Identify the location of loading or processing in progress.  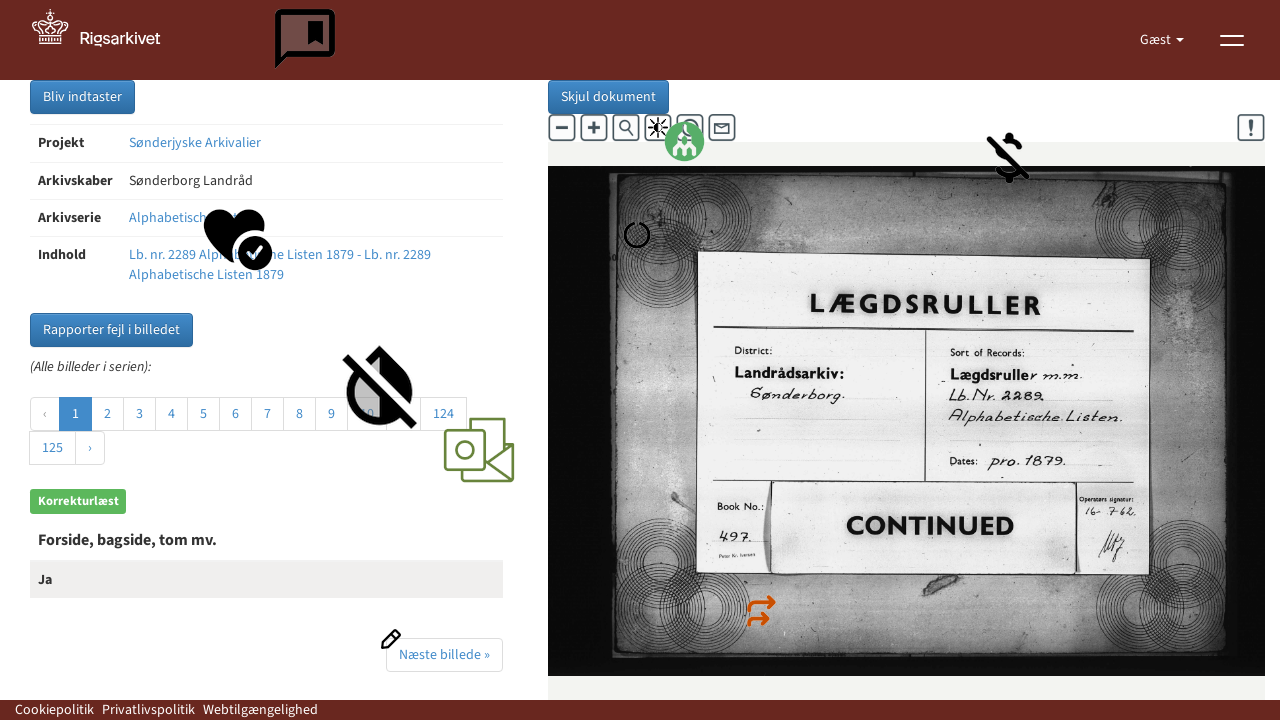
(637, 235).